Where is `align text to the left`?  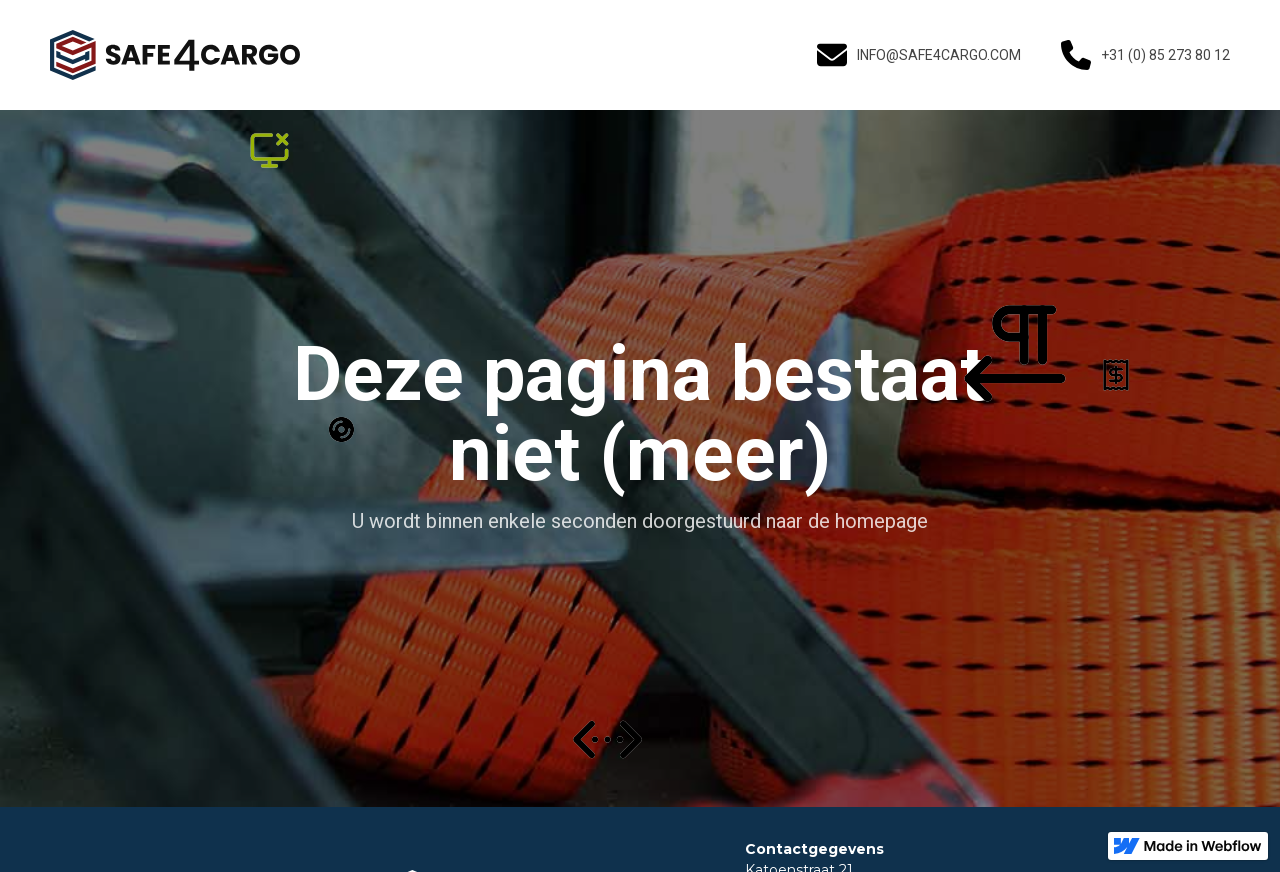 align text to the left is located at coordinates (1015, 351).